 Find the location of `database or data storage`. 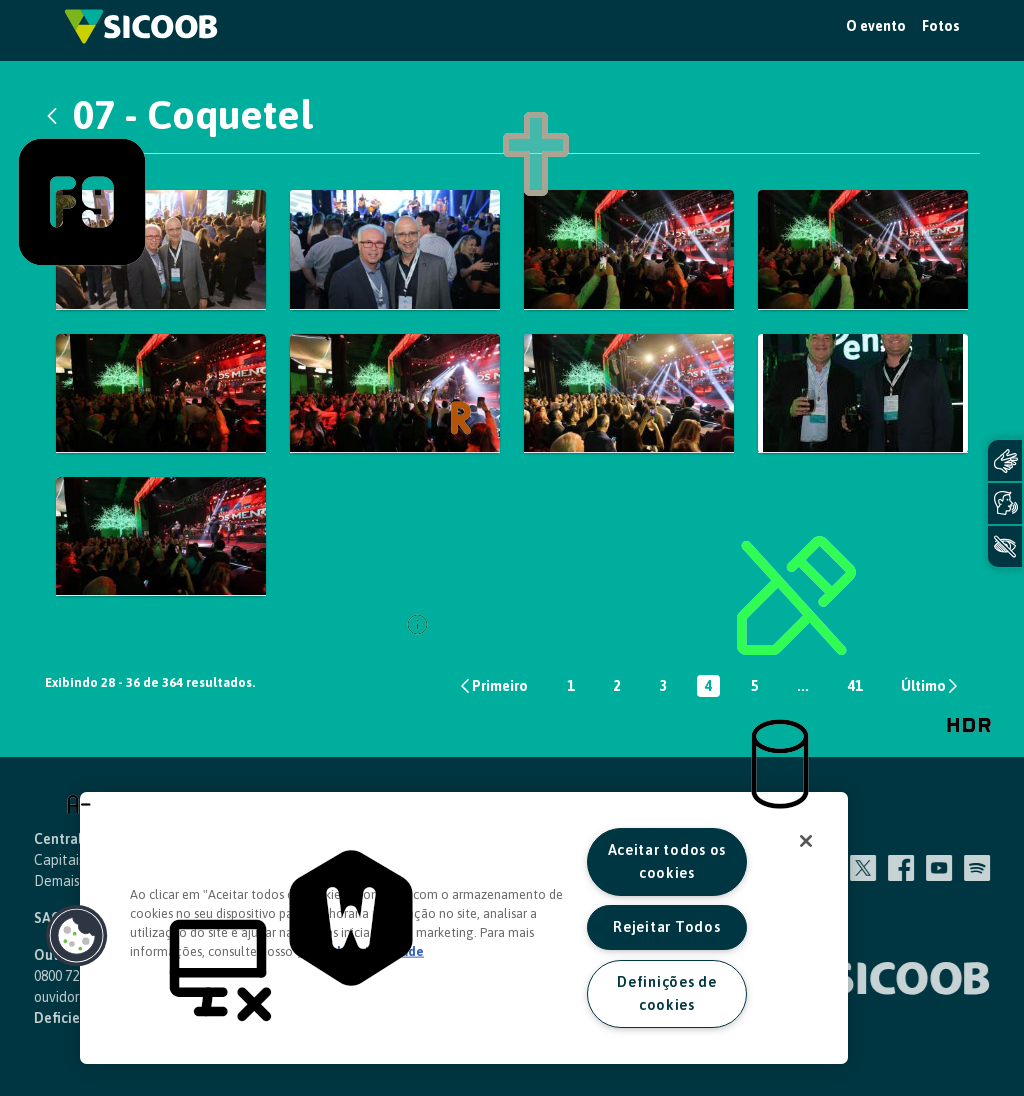

database or data storage is located at coordinates (780, 764).